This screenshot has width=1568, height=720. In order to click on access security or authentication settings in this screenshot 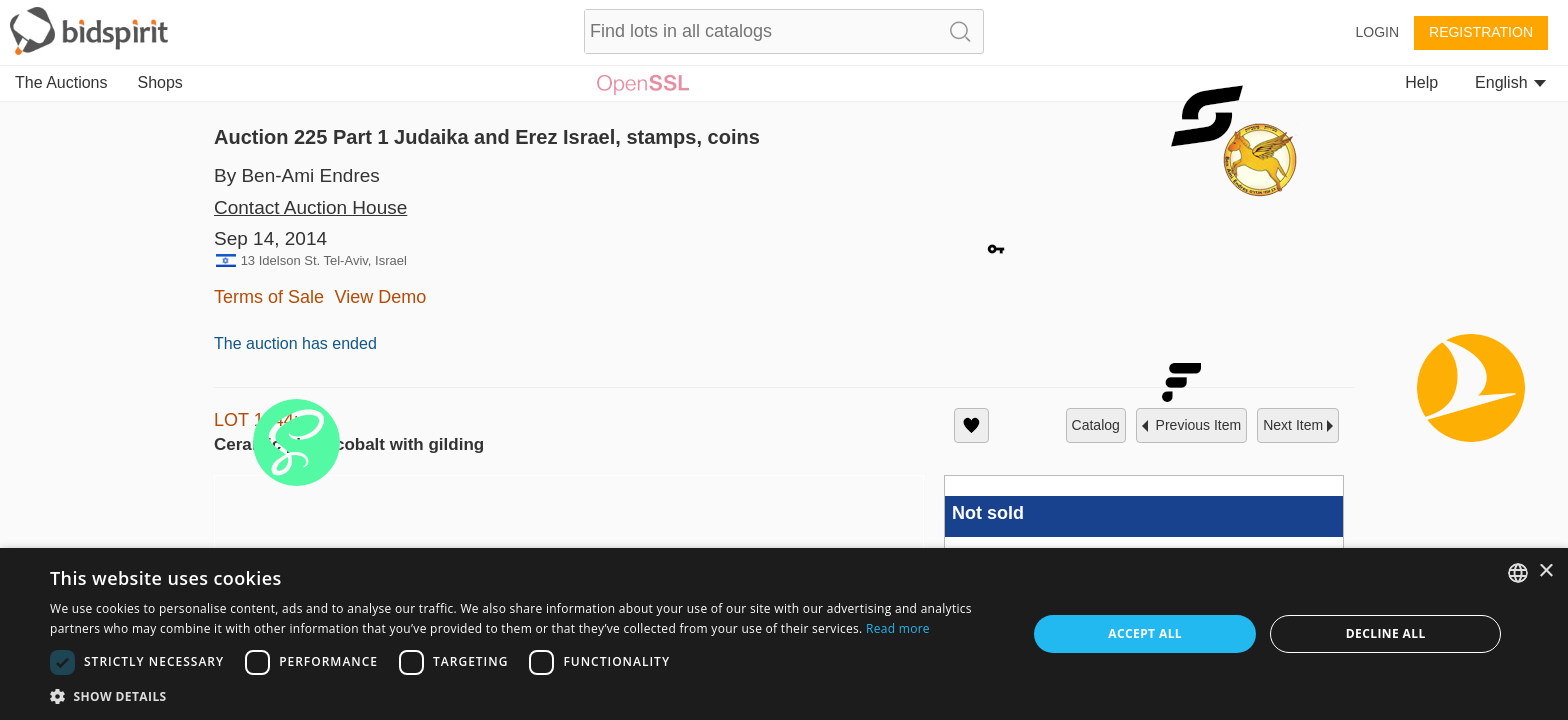, I will do `click(996, 249)`.